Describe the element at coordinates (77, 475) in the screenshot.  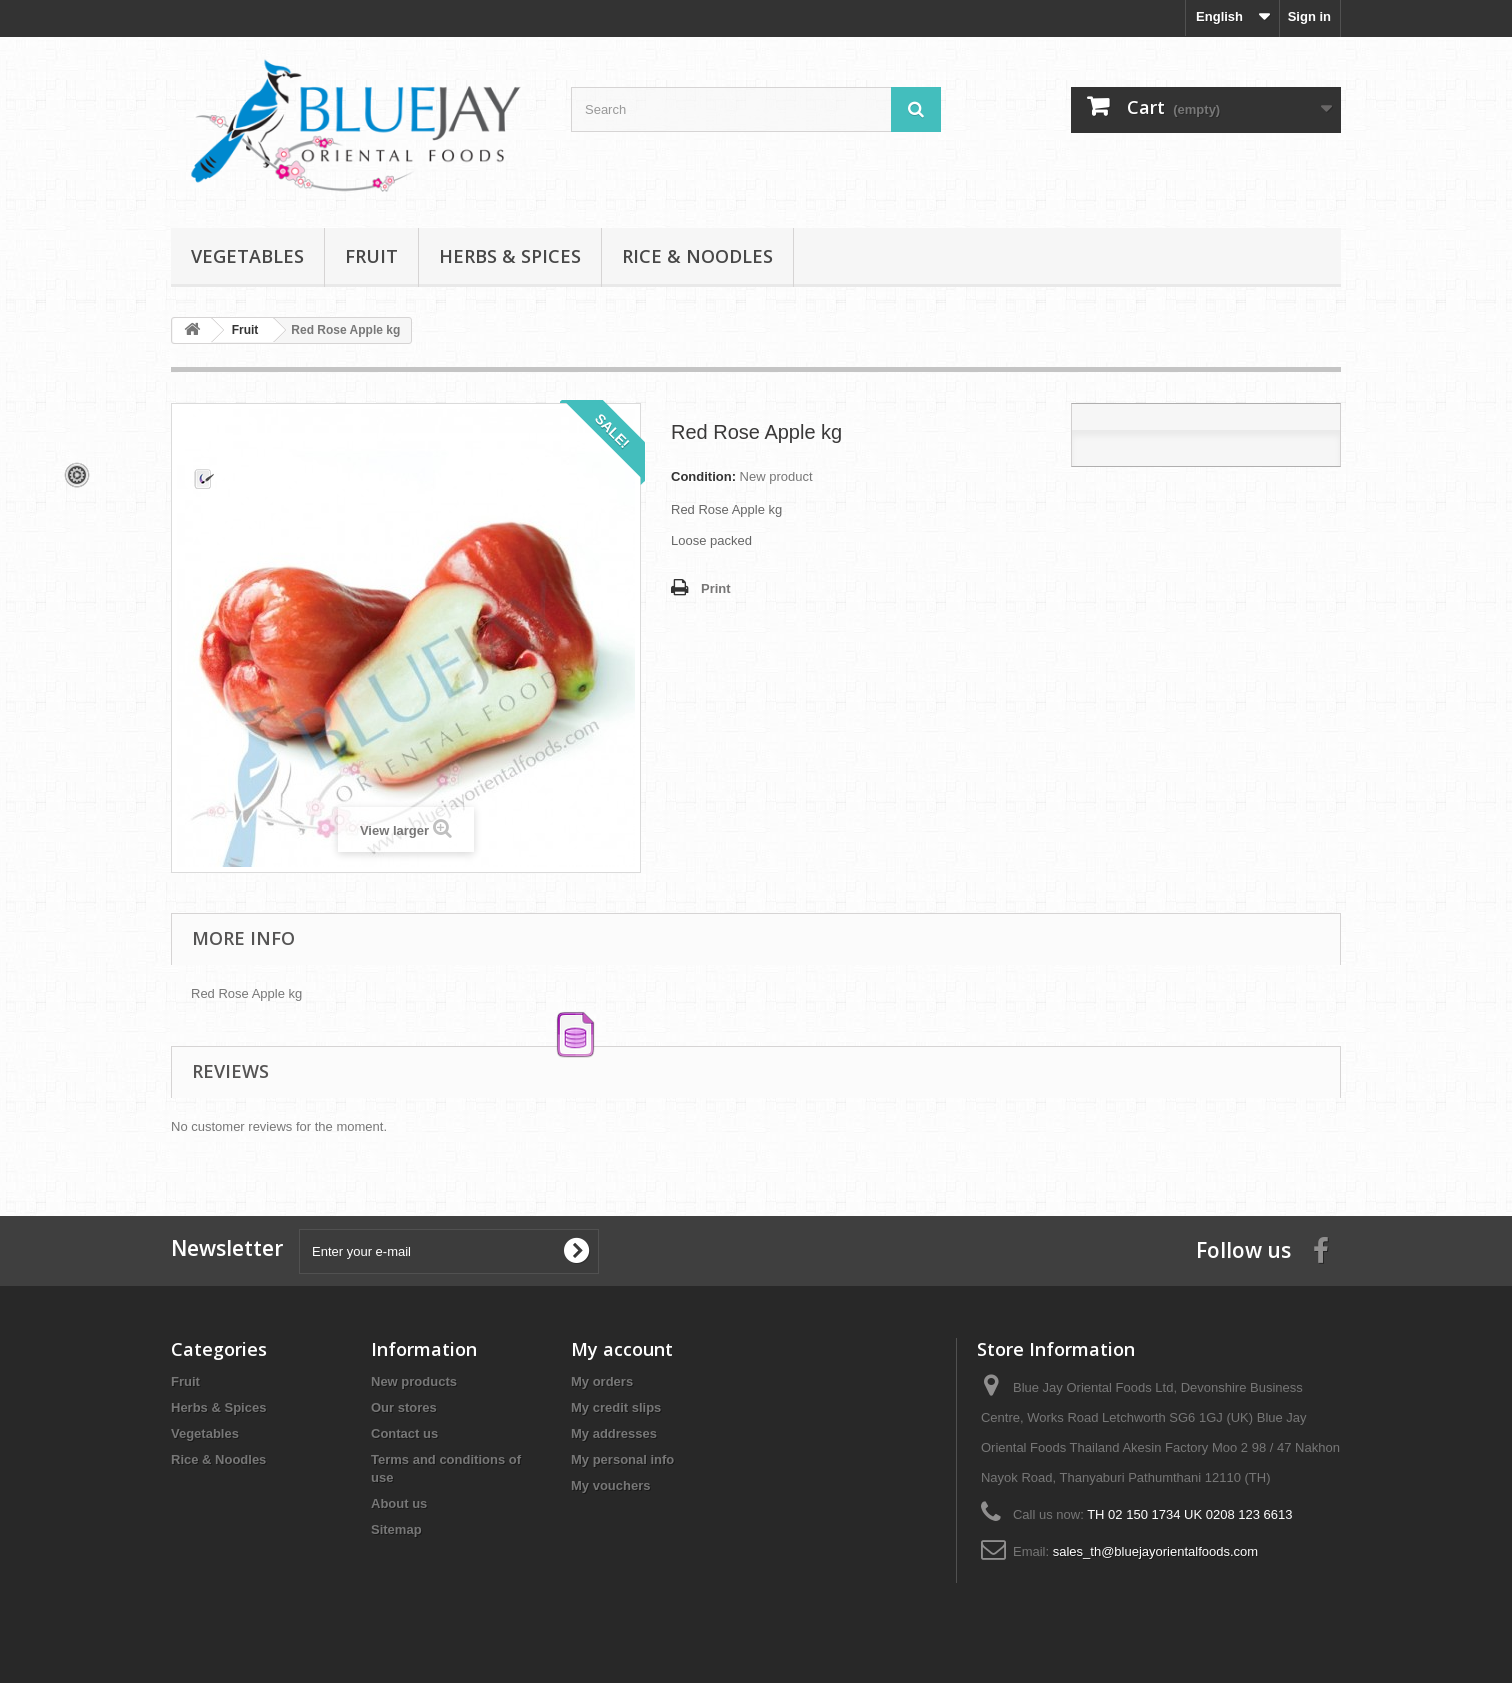
I see `open system settings` at that location.